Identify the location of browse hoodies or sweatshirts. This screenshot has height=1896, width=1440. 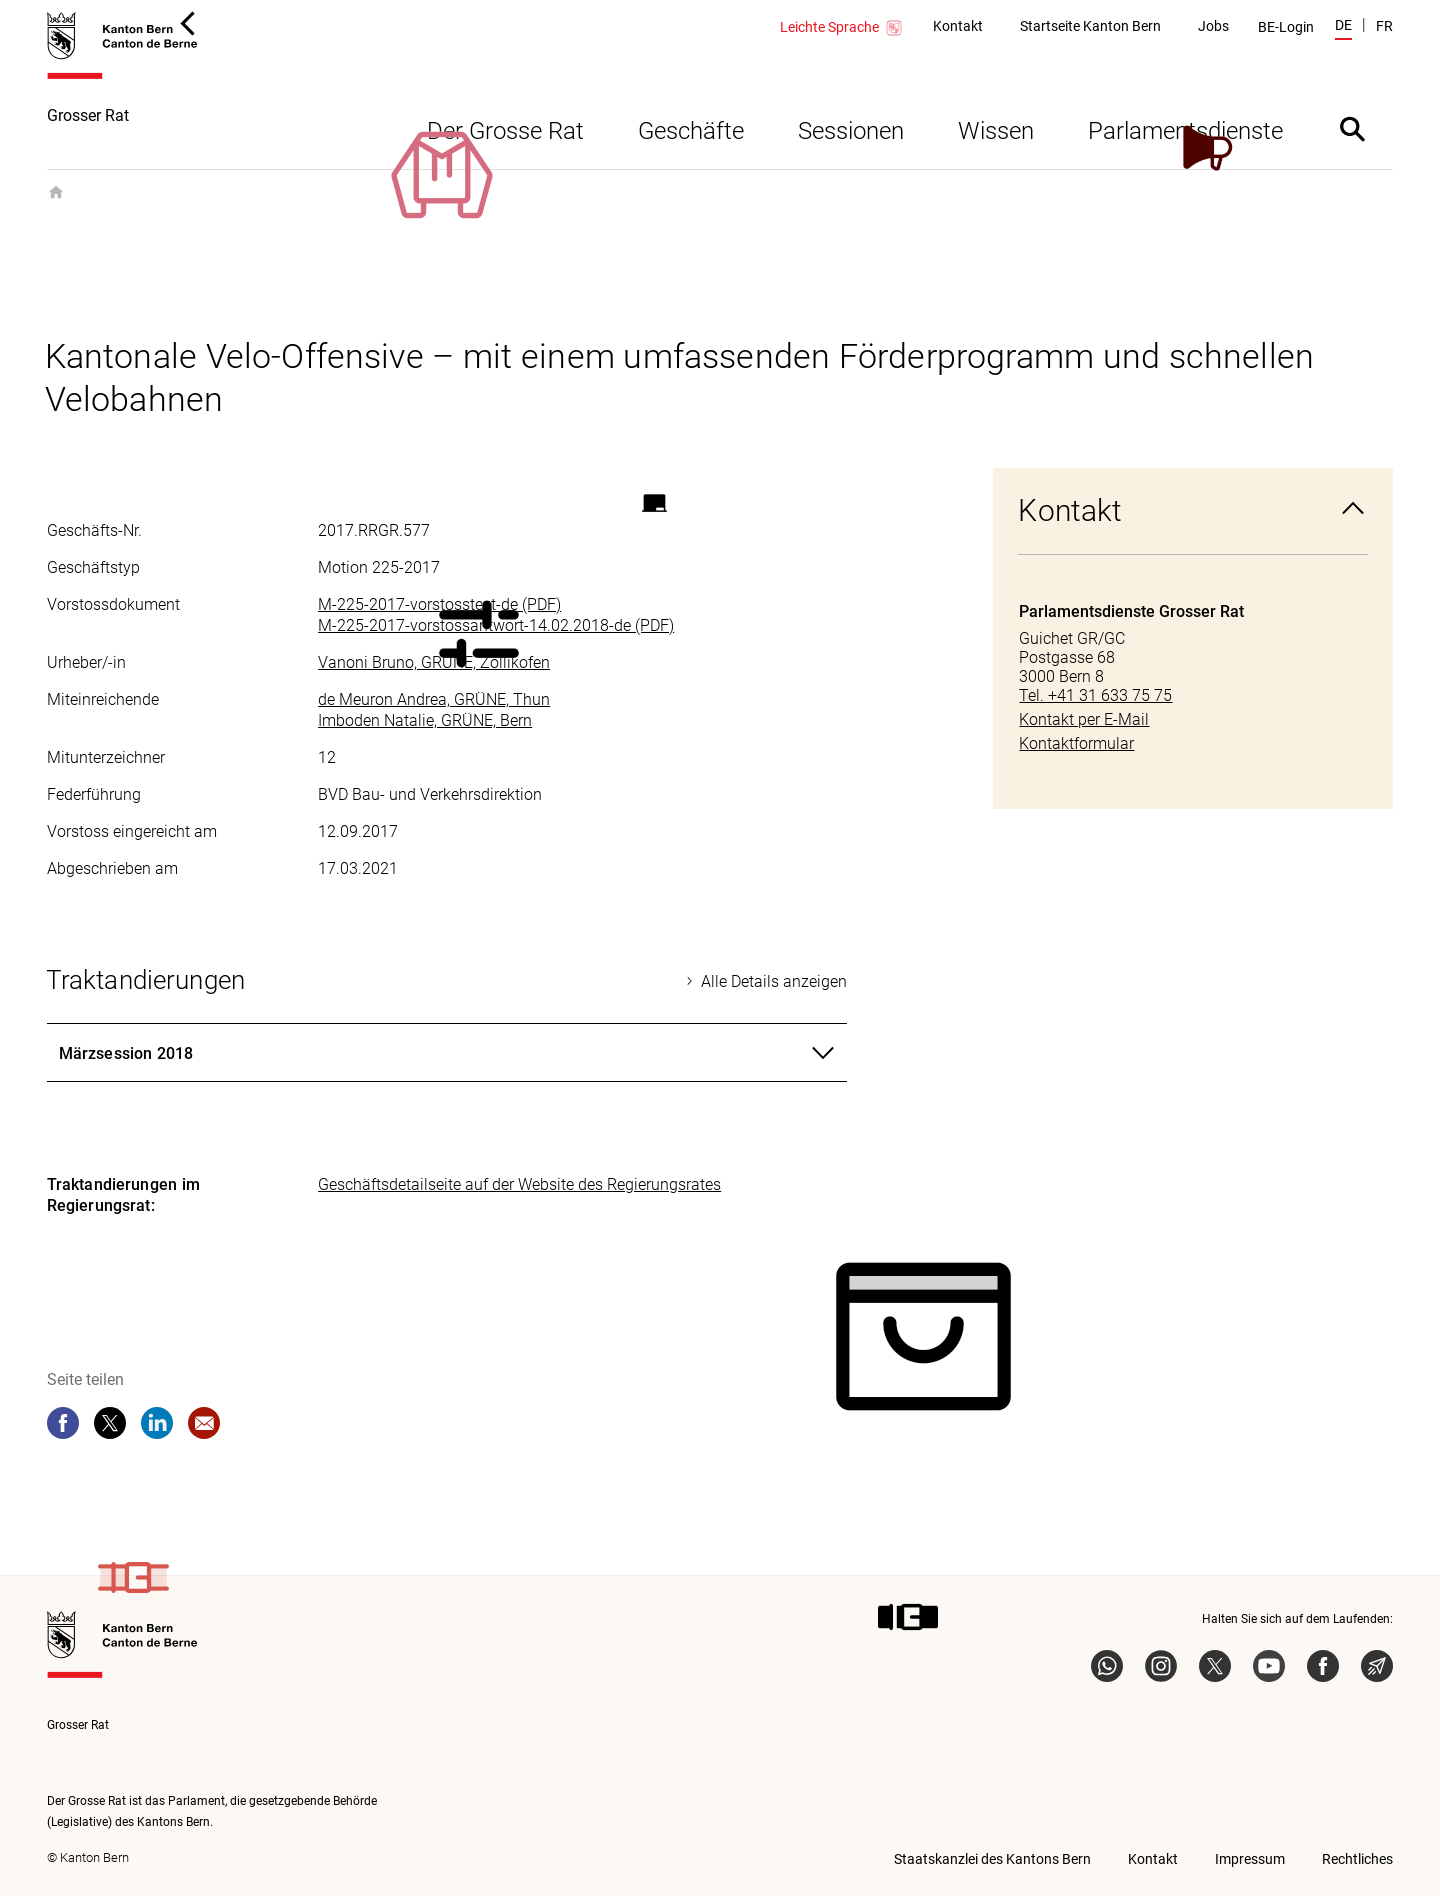
(442, 175).